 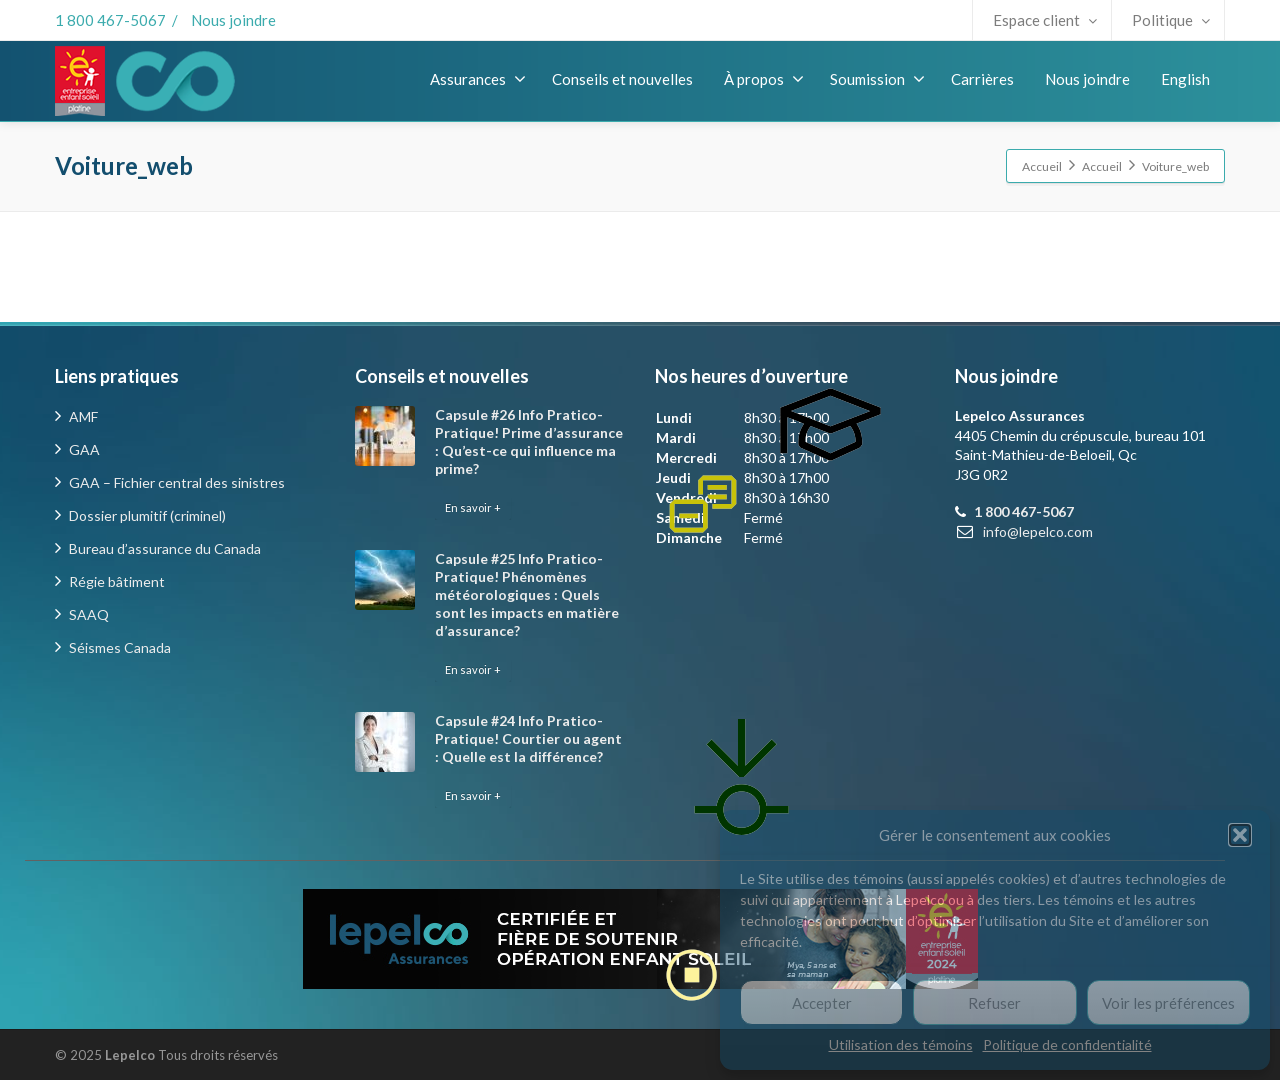 I want to click on indicates an enum member or enumeration value in code, so click(x=703, y=504).